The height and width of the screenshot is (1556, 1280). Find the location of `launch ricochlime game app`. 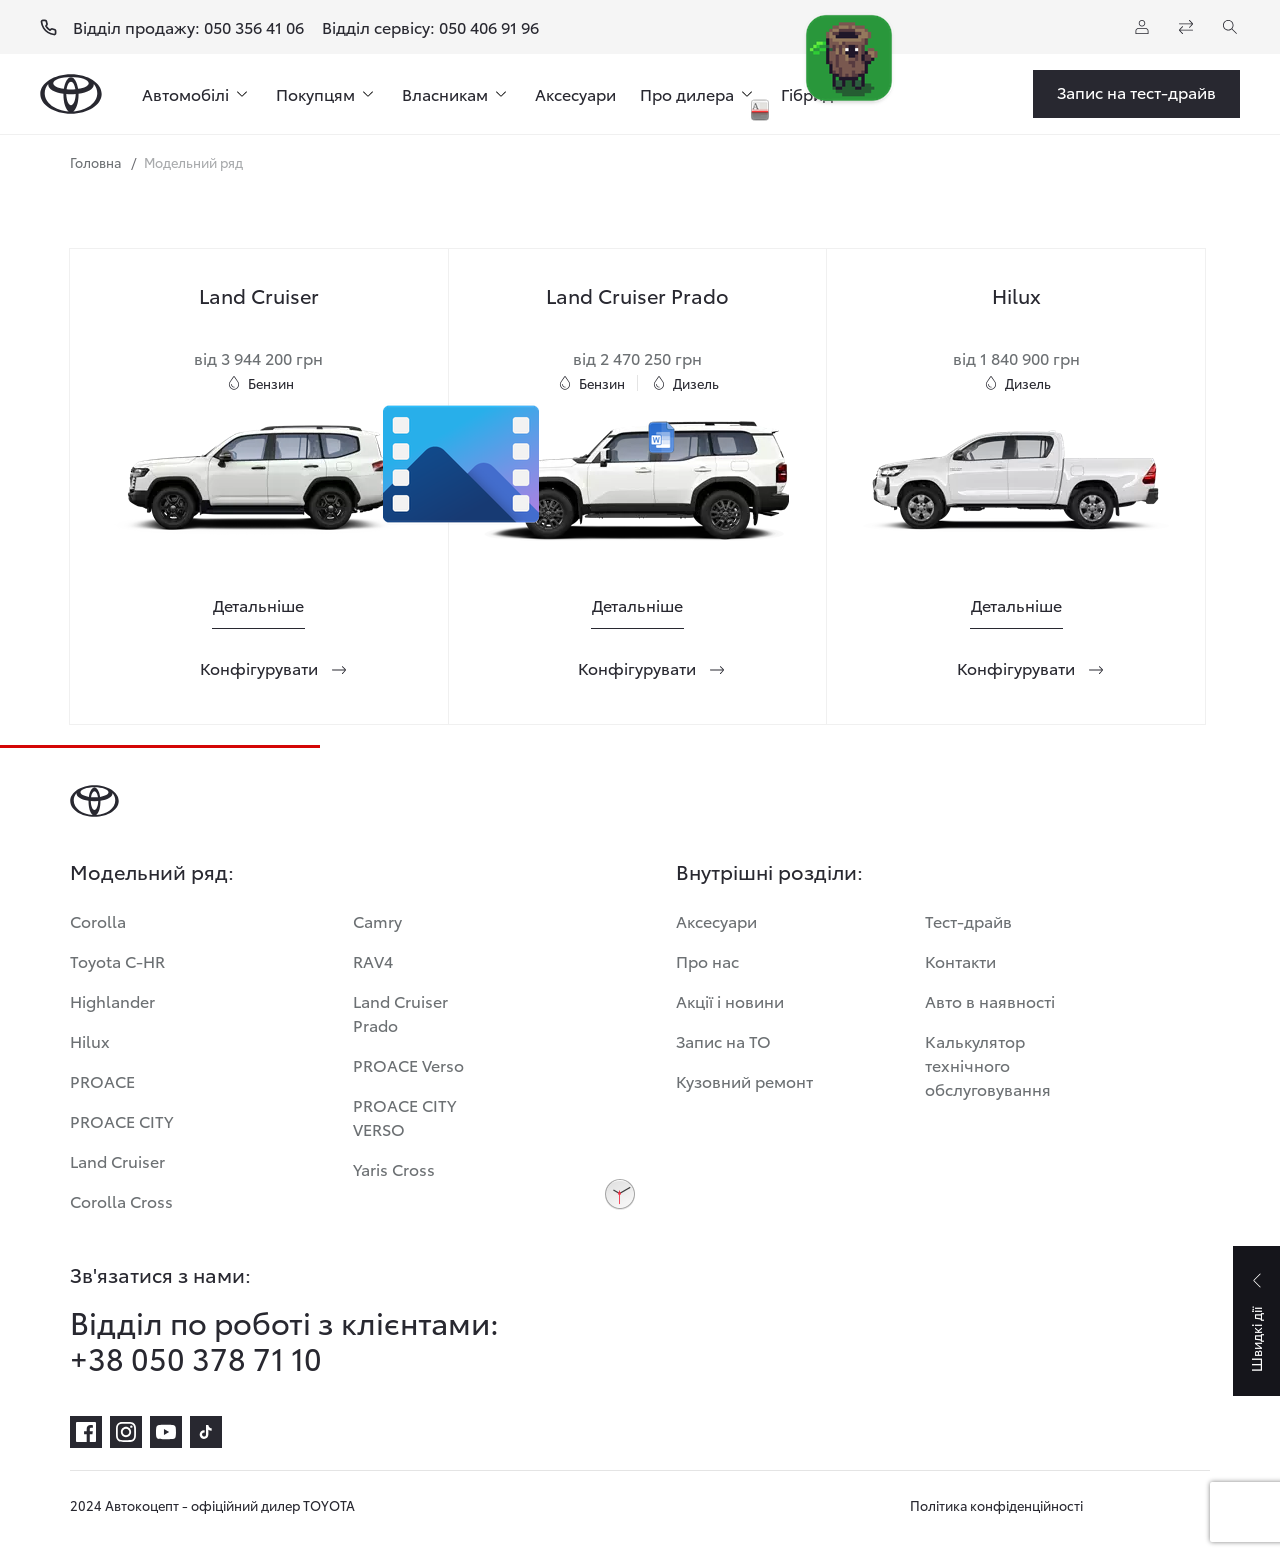

launch ricochlime game app is located at coordinates (849, 58).